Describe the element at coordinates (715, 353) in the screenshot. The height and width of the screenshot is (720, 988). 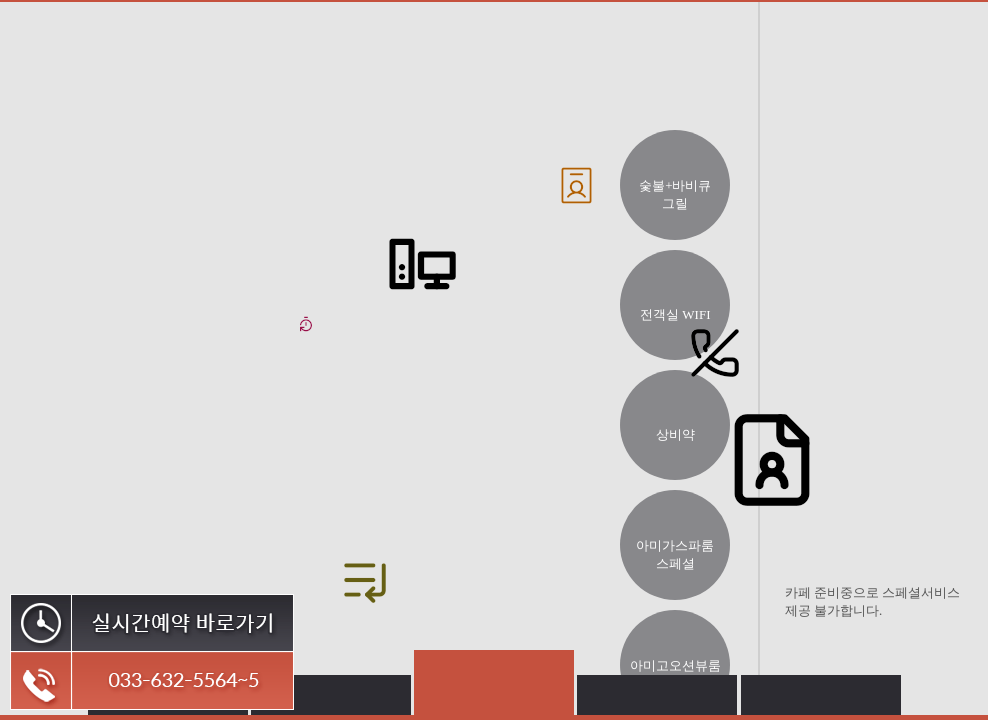
I see `mute or disable phone calls` at that location.